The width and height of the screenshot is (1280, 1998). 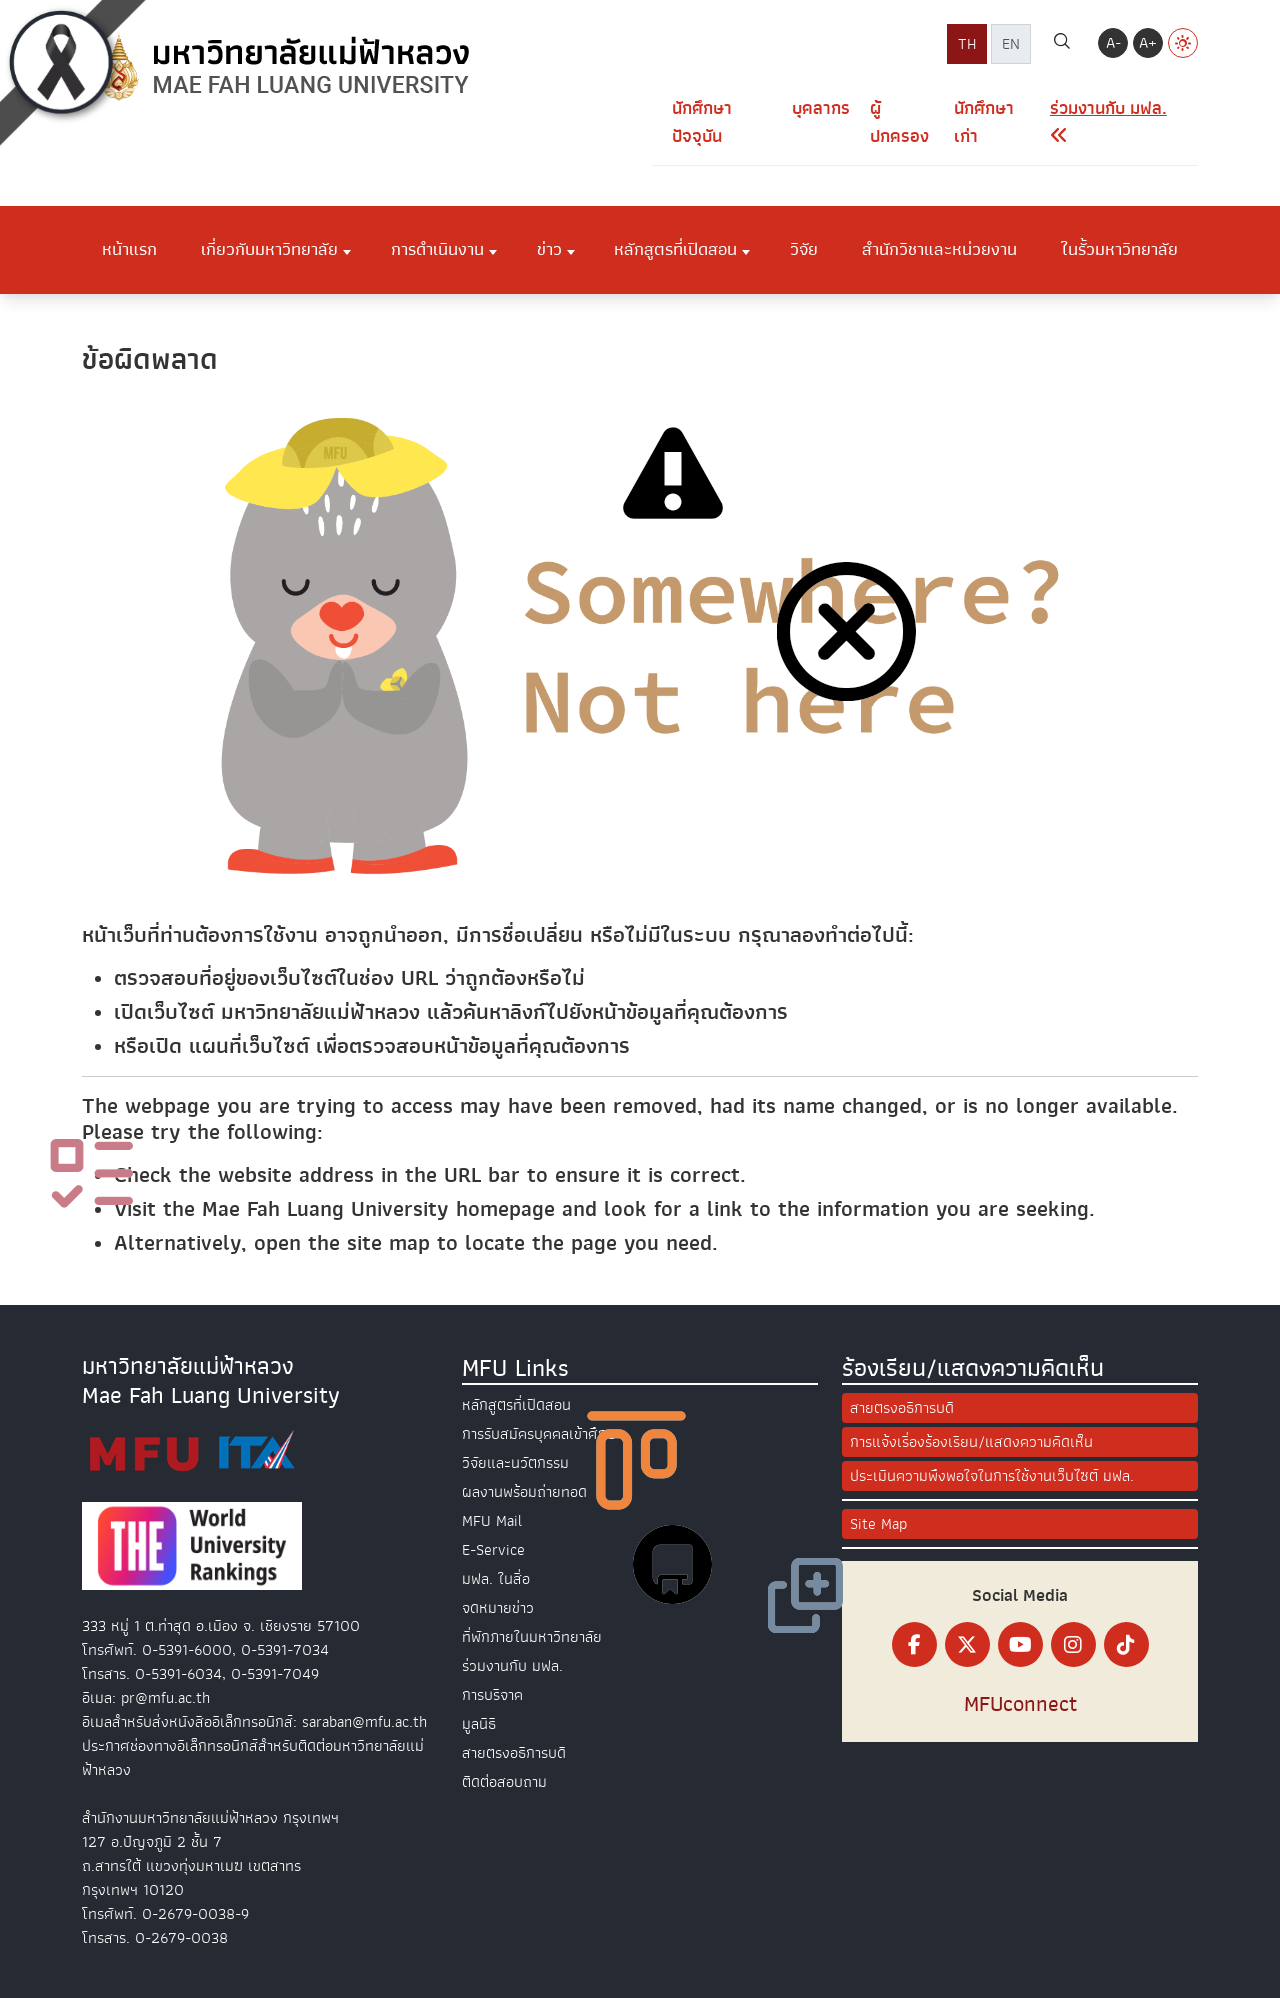 I want to click on duplicate or copy an item, so click(x=805, y=1595).